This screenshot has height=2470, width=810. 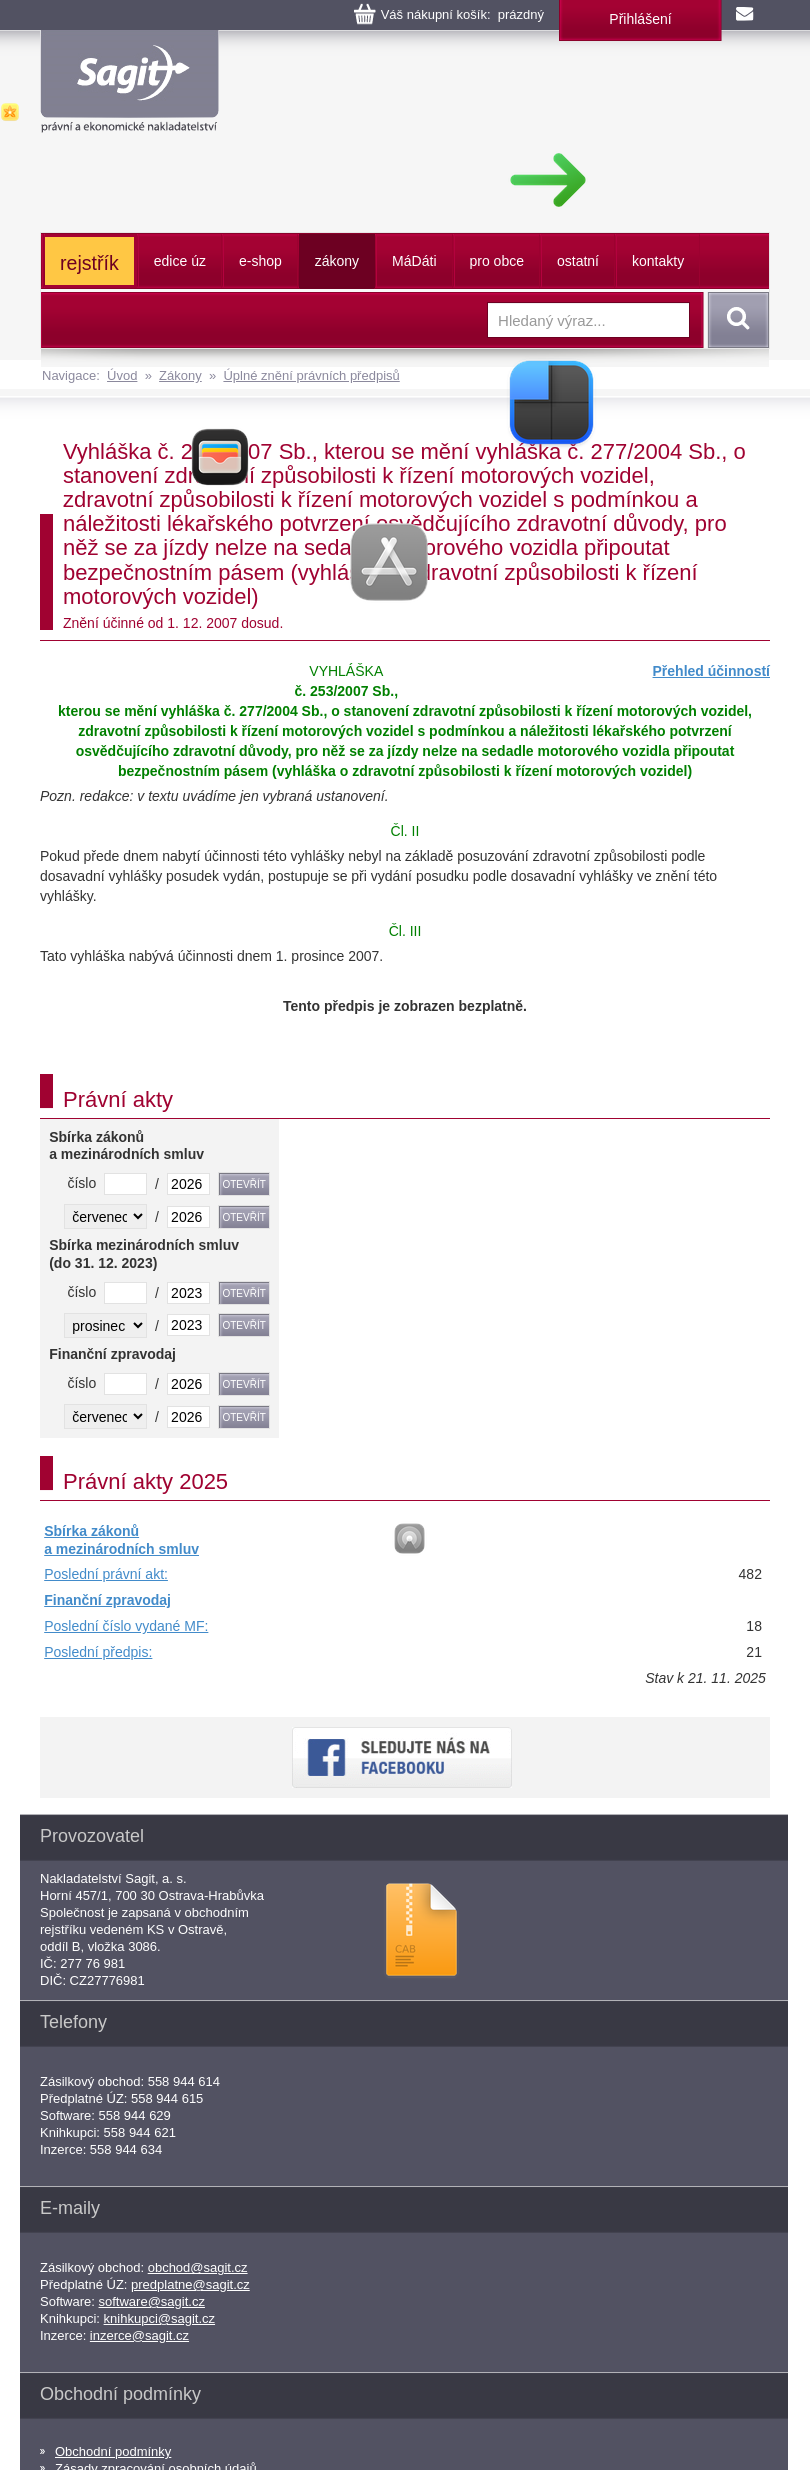 What do you see at coordinates (409, 1538) in the screenshot?
I see `share files wirelessly via airdrop` at bounding box center [409, 1538].